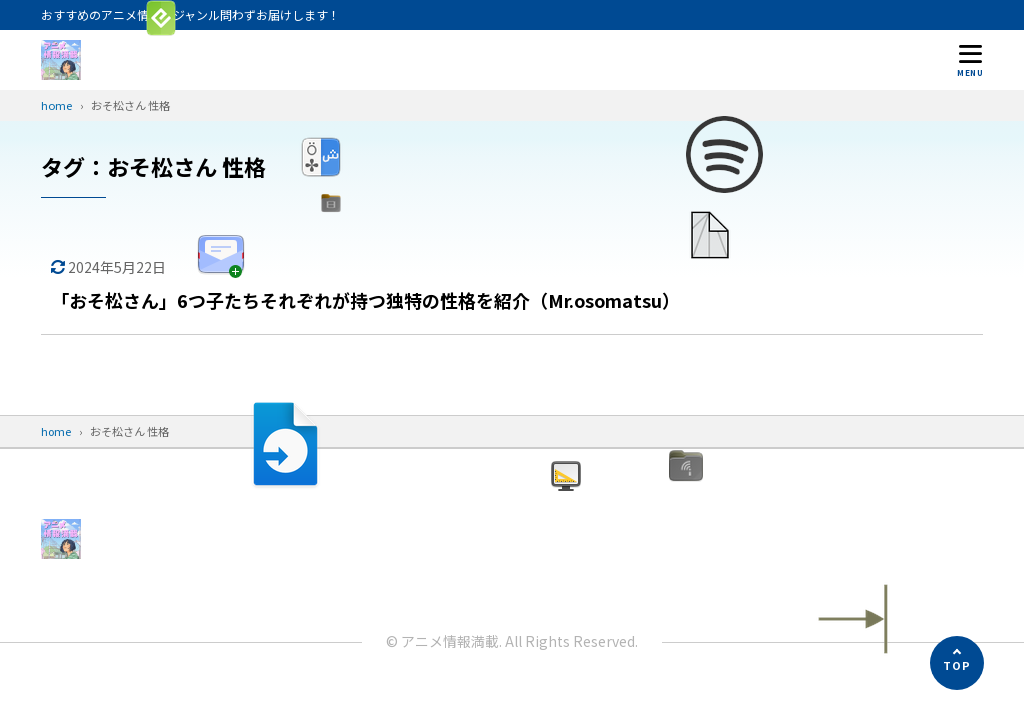  Describe the element at coordinates (710, 235) in the screenshot. I see `view email drafts folder` at that location.